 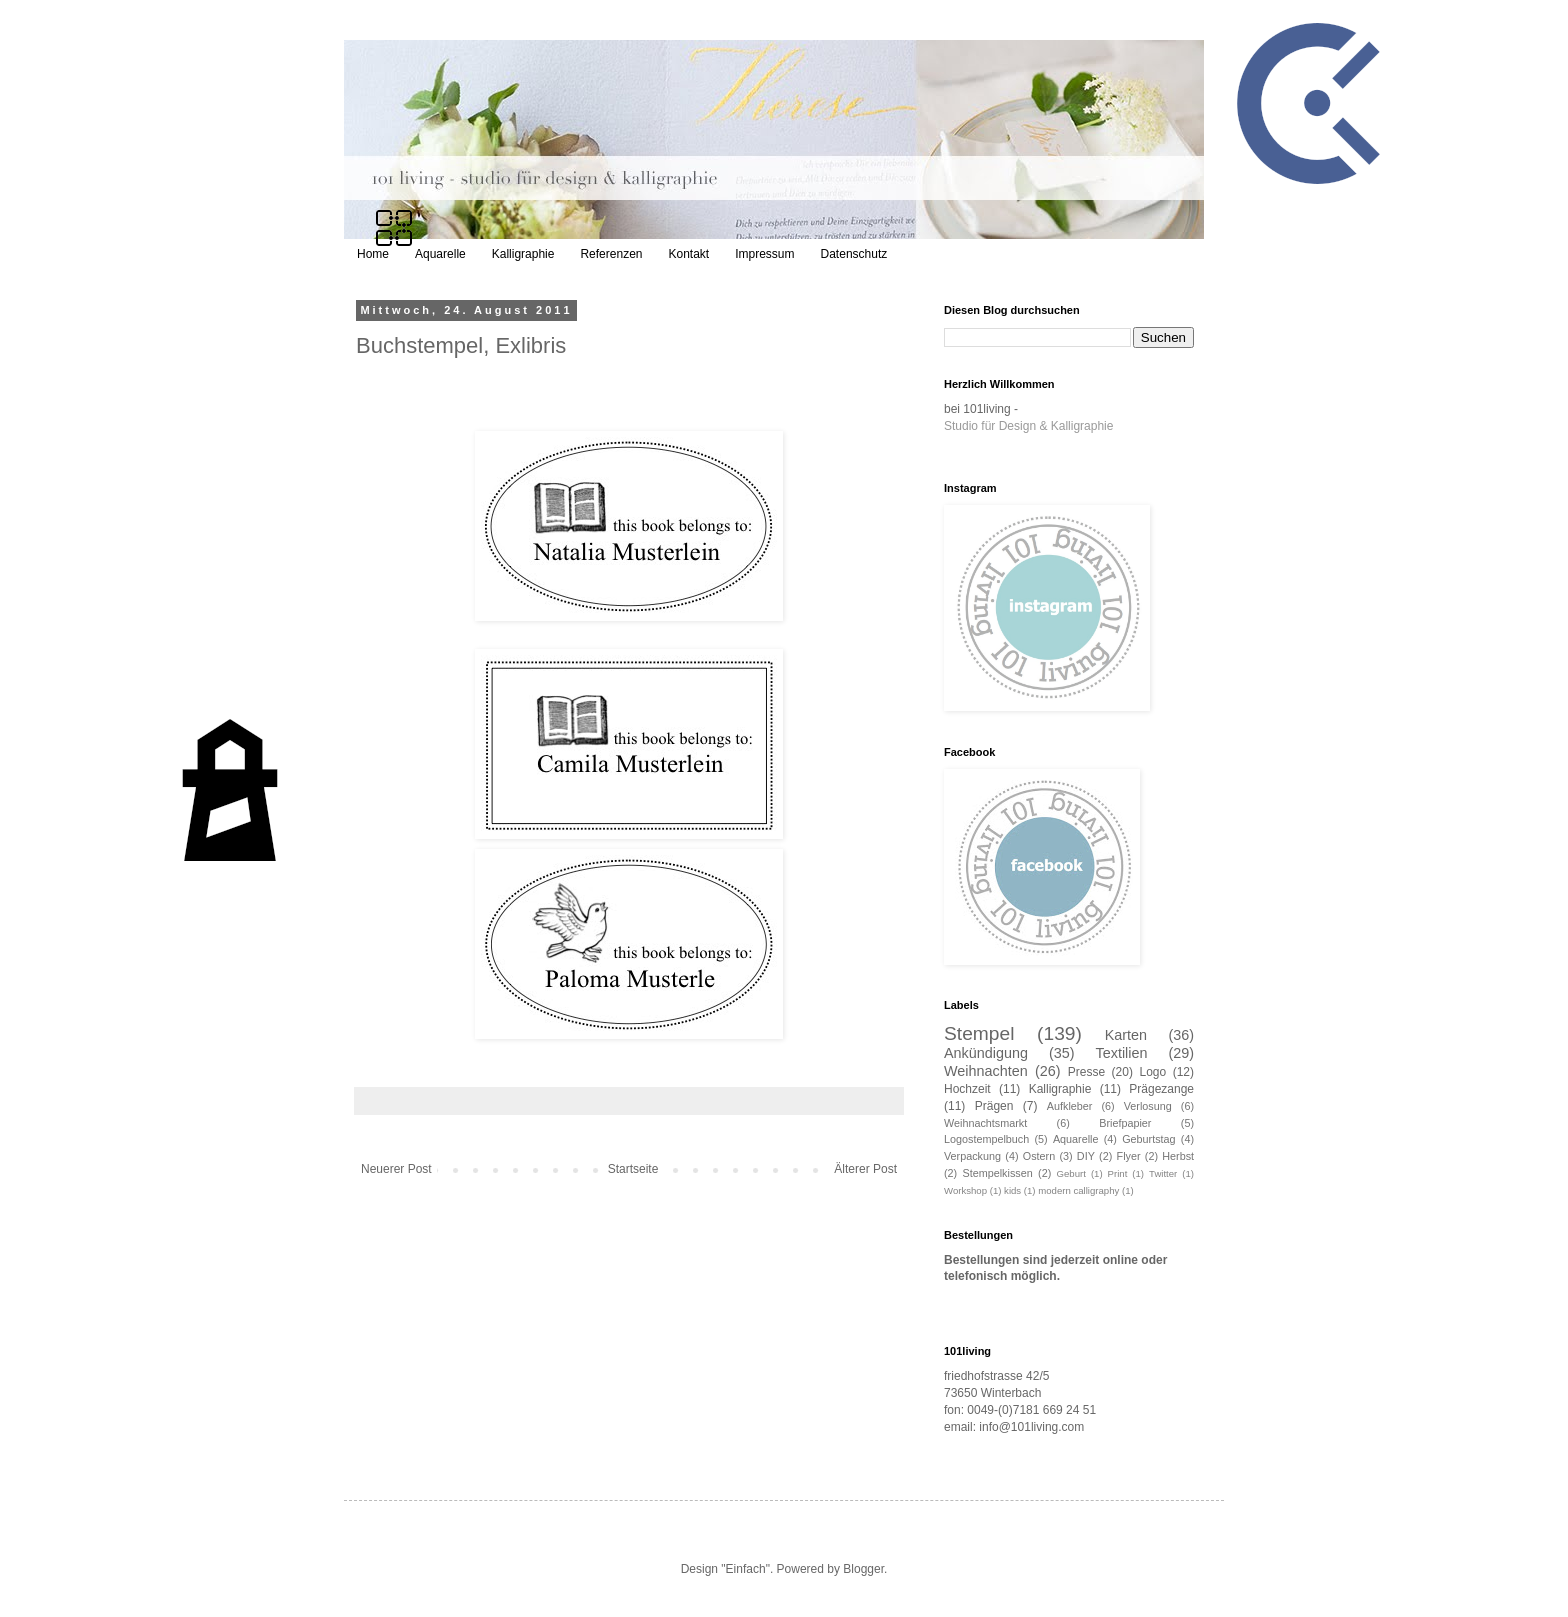 I want to click on Google Lighthouse performance testing tool, so click(x=230, y=790).